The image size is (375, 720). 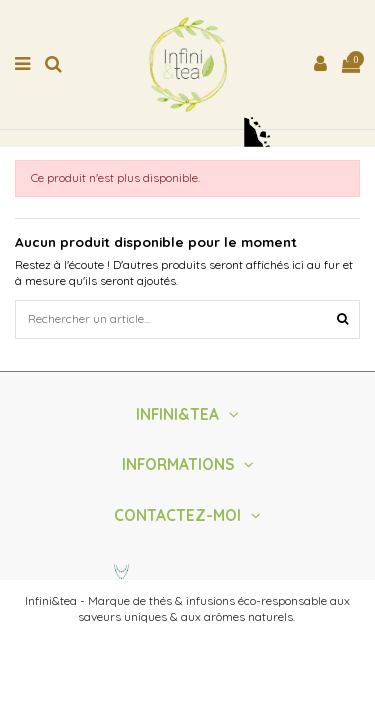 I want to click on view jewelry or accessories in inventory, so click(x=121, y=571).